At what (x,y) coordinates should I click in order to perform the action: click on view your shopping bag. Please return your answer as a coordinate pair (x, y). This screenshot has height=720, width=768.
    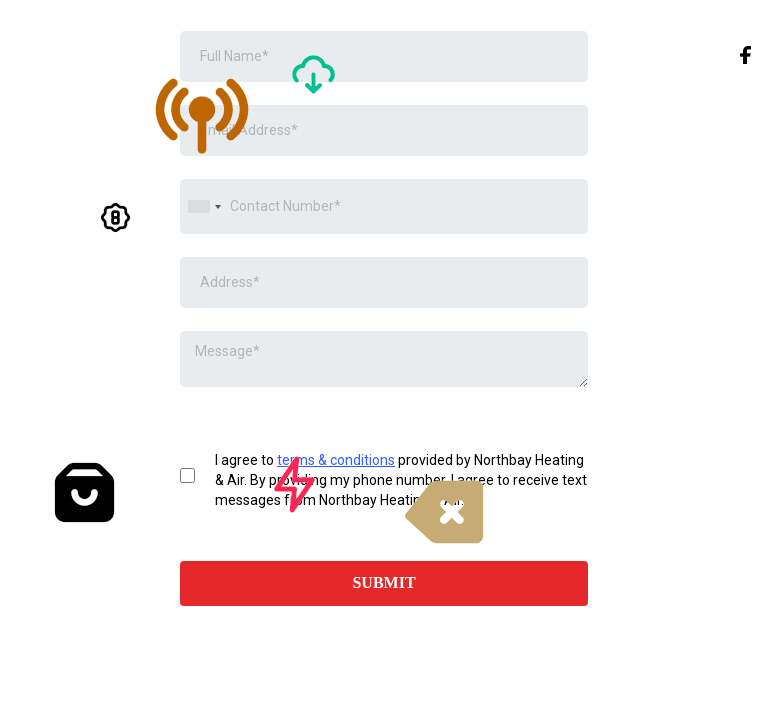
    Looking at the image, I should click on (84, 492).